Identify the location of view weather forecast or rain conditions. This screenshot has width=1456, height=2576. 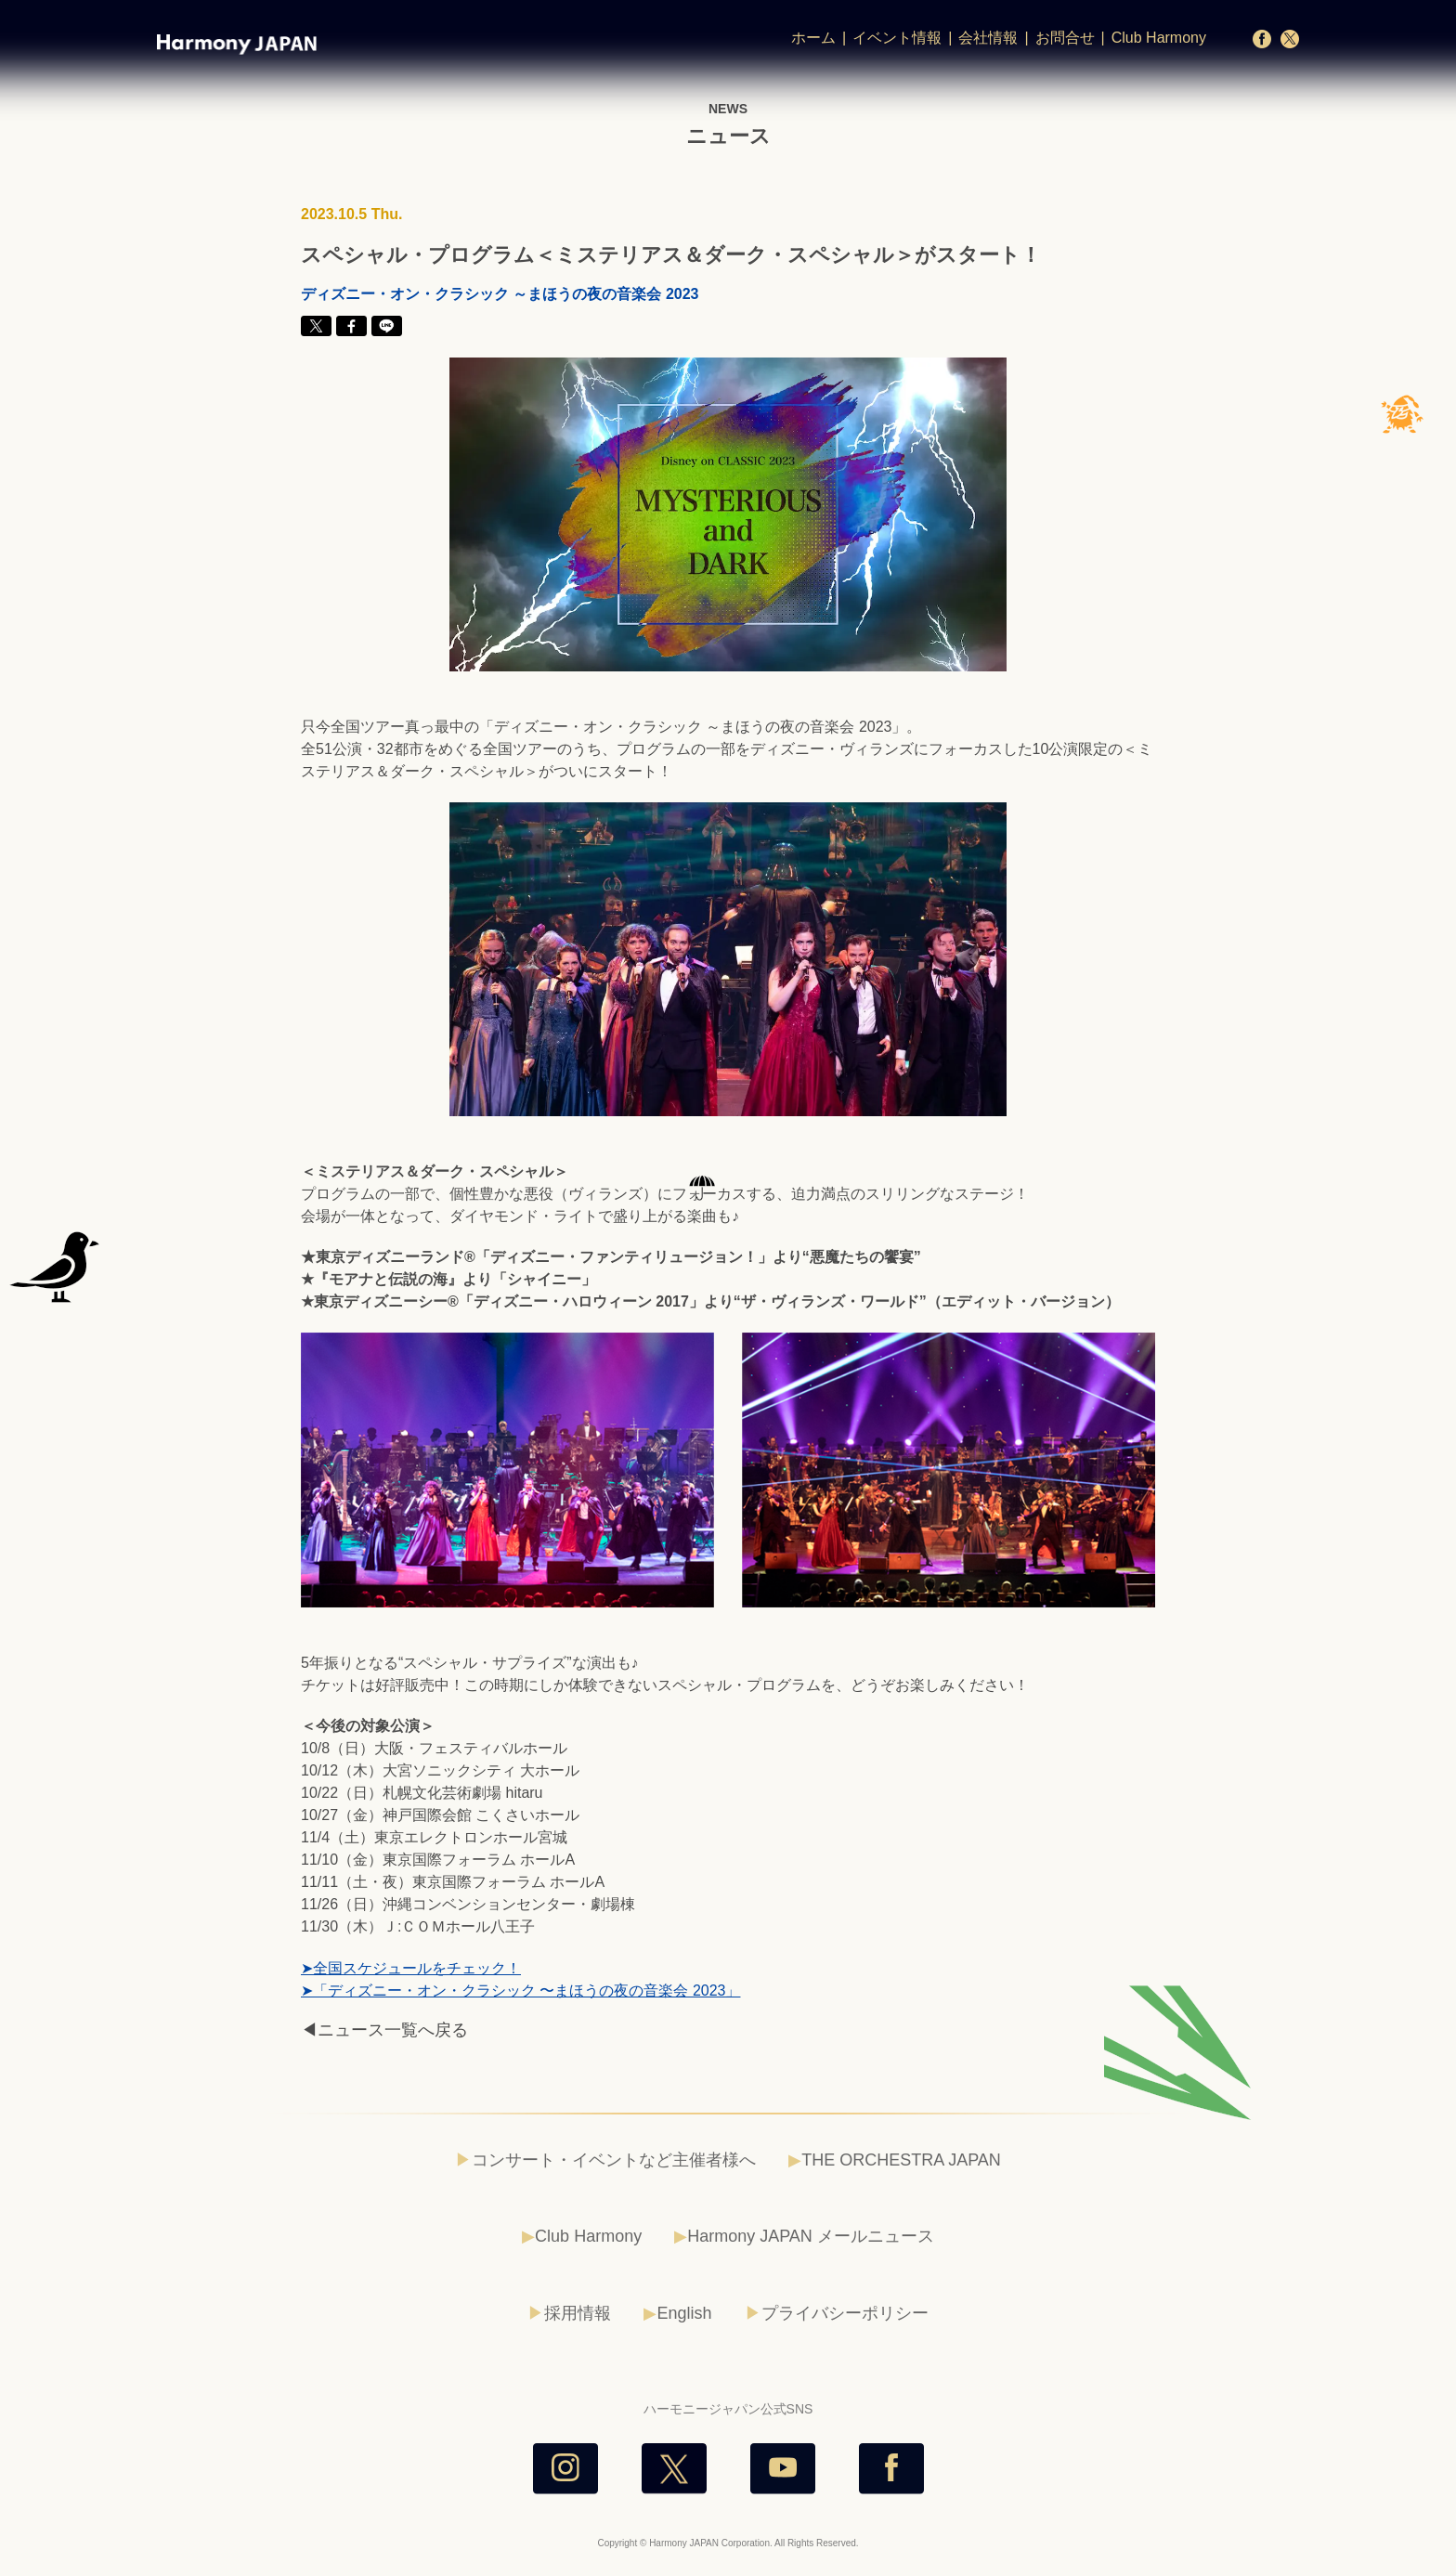
(702, 1188).